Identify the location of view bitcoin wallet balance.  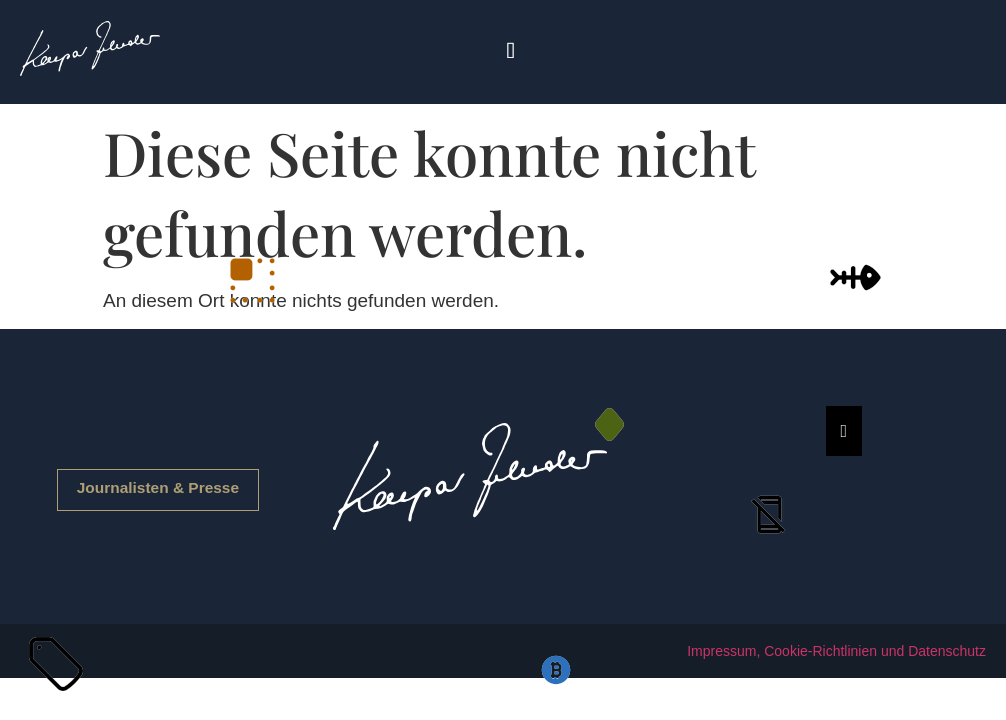
(556, 670).